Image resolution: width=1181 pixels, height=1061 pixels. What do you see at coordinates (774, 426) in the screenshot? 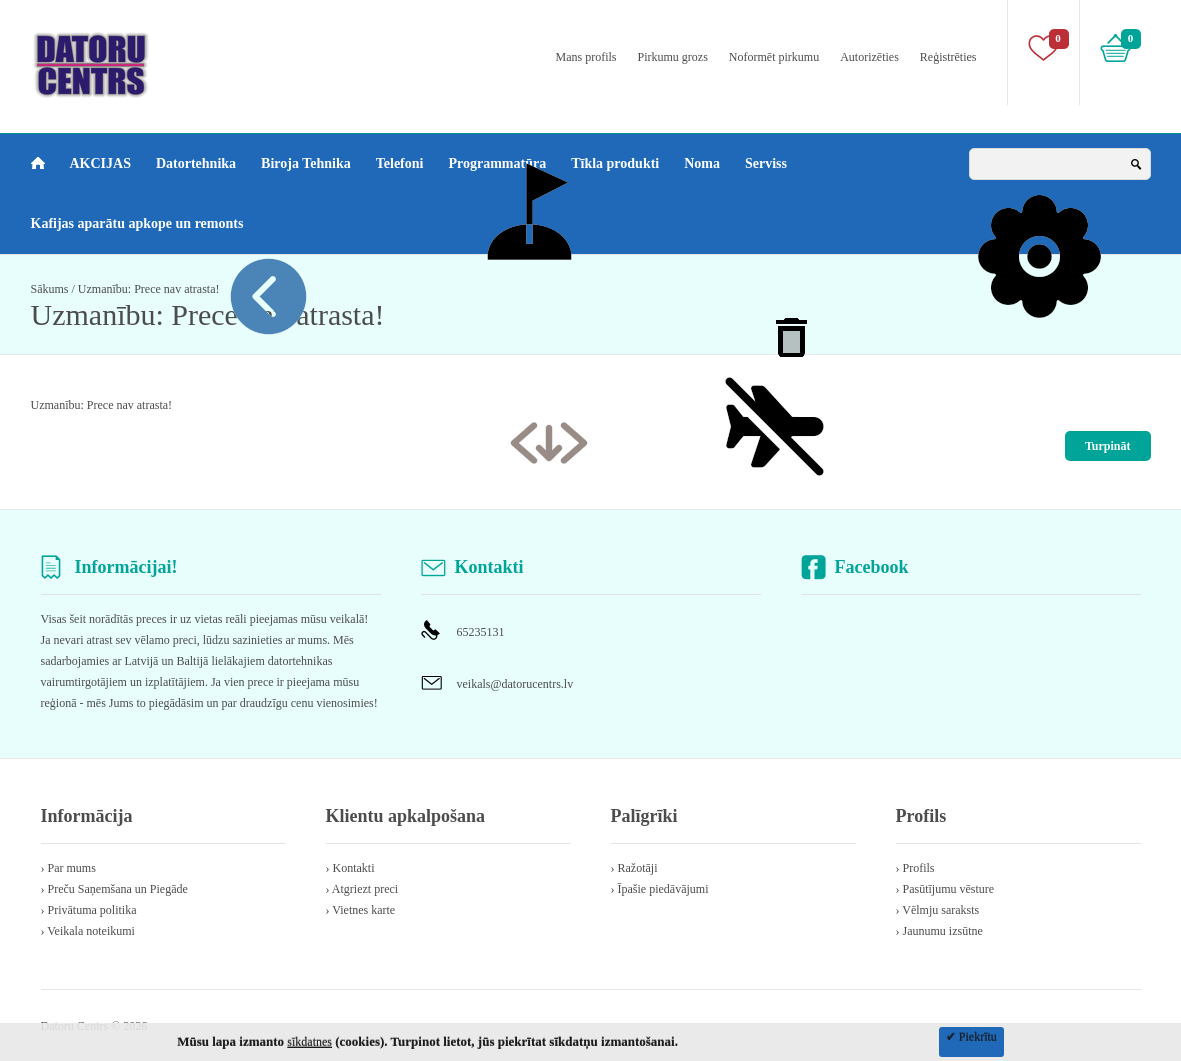
I see `airplane mode is disabled` at bounding box center [774, 426].